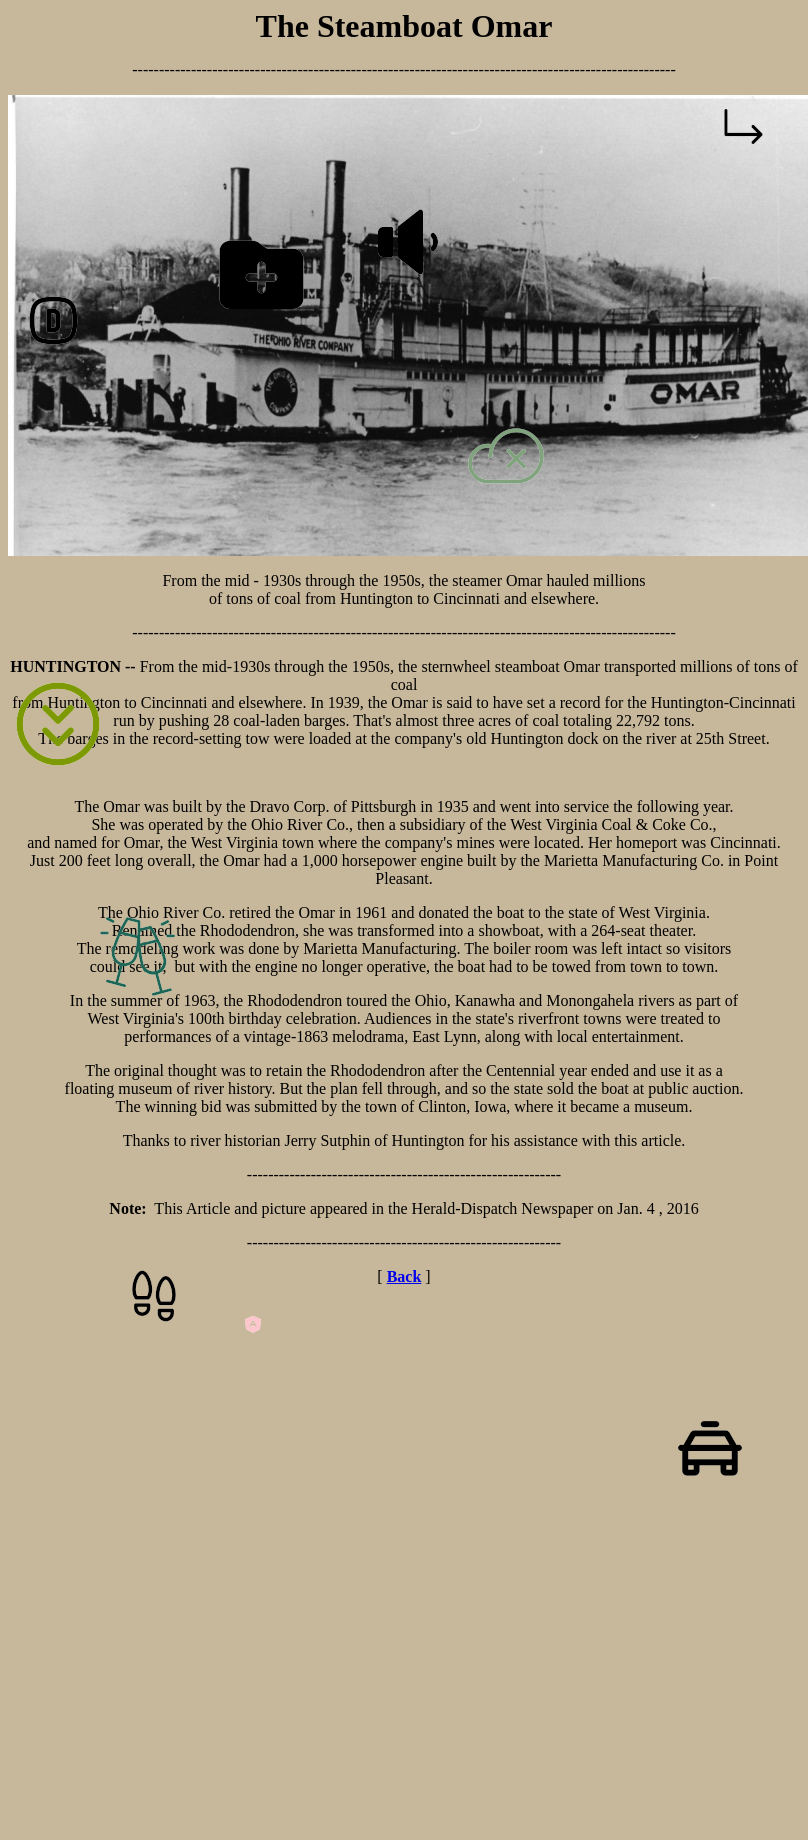 The height and width of the screenshot is (1840, 808). What do you see at coordinates (53, 320) in the screenshot?
I see `indicates a "D" rating or grade` at bounding box center [53, 320].